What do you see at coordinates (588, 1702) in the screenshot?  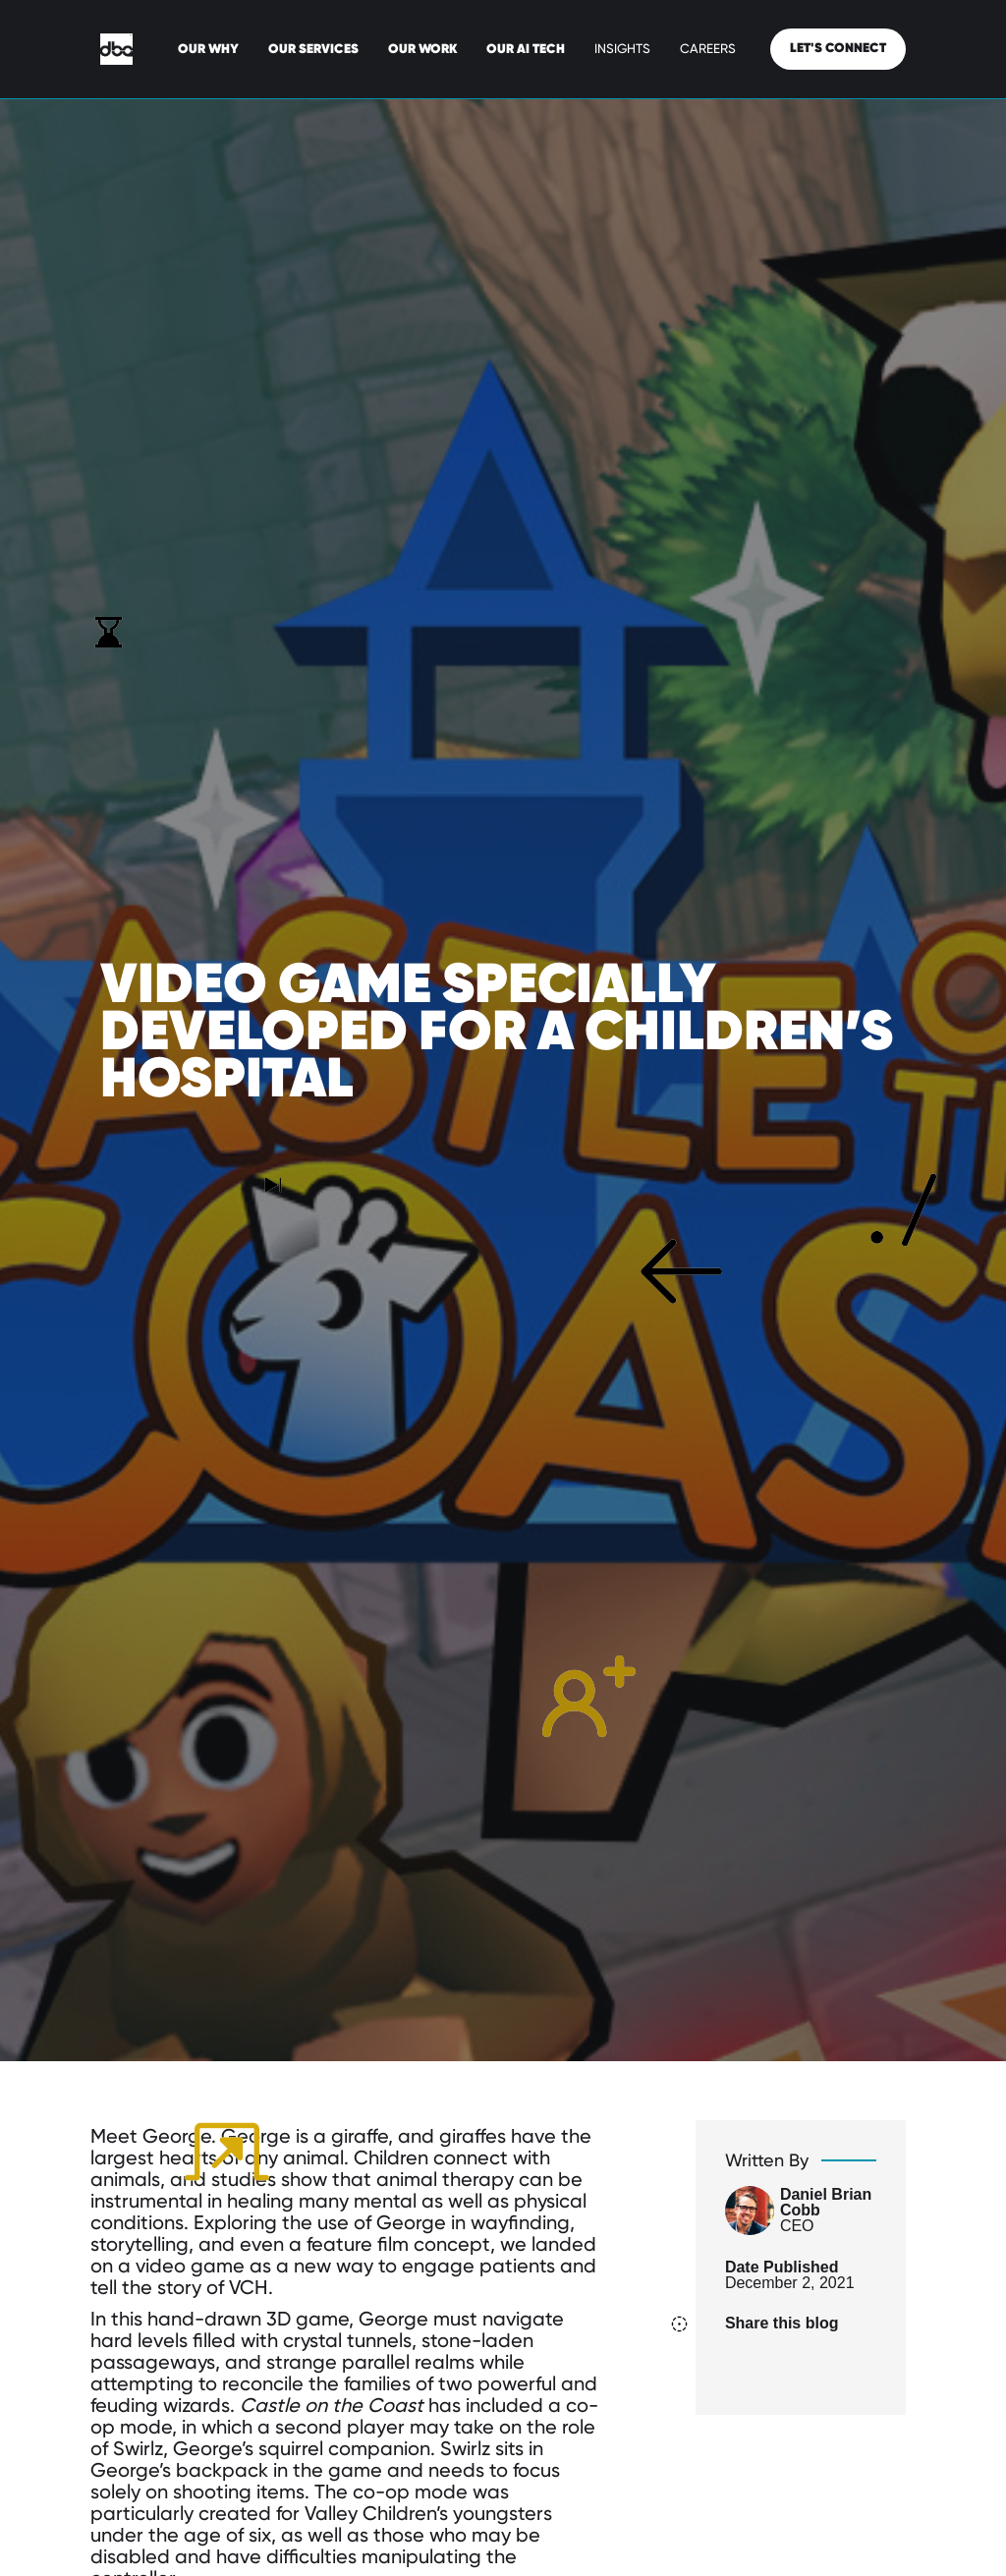 I see `add a new contact or friend` at bounding box center [588, 1702].